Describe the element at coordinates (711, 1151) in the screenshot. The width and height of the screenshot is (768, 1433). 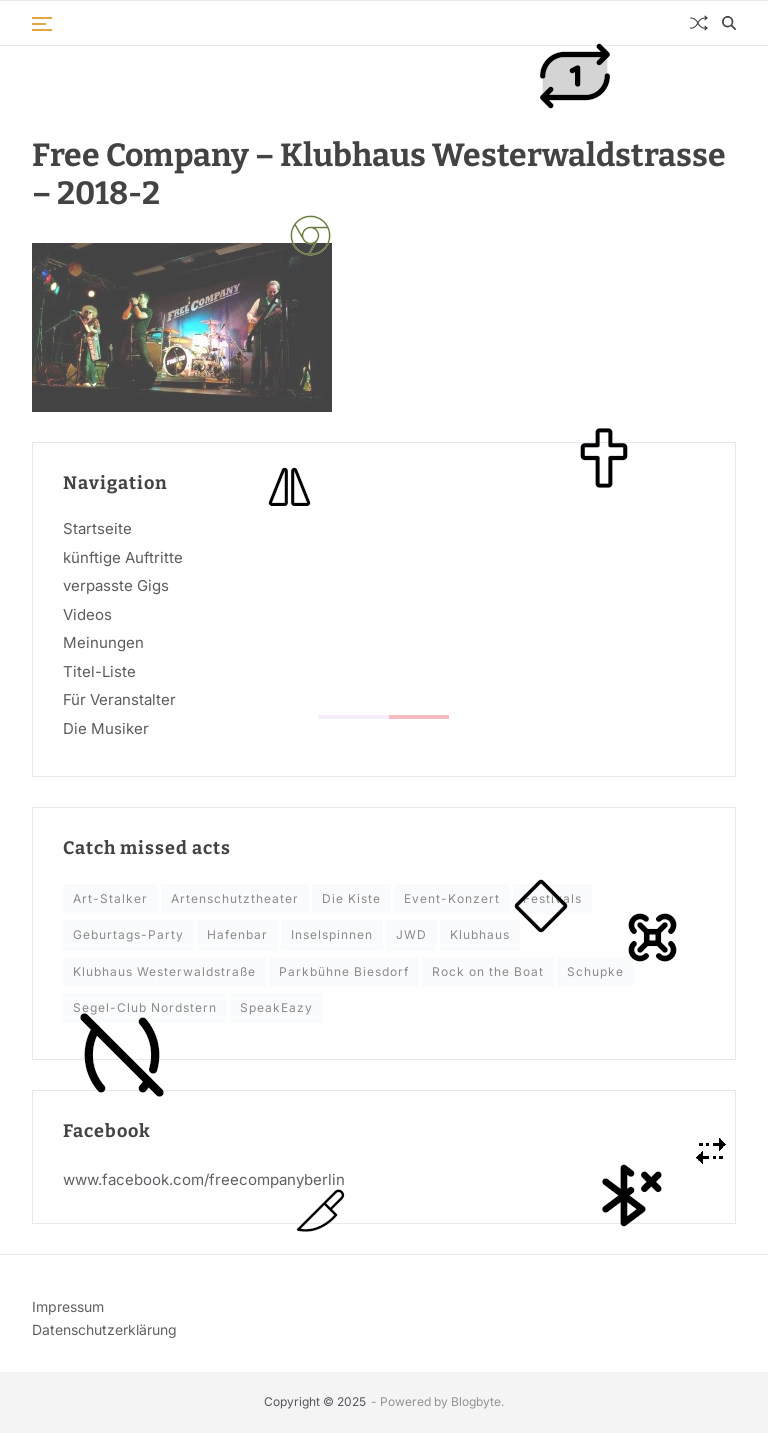
I see `view route with multiple stops` at that location.